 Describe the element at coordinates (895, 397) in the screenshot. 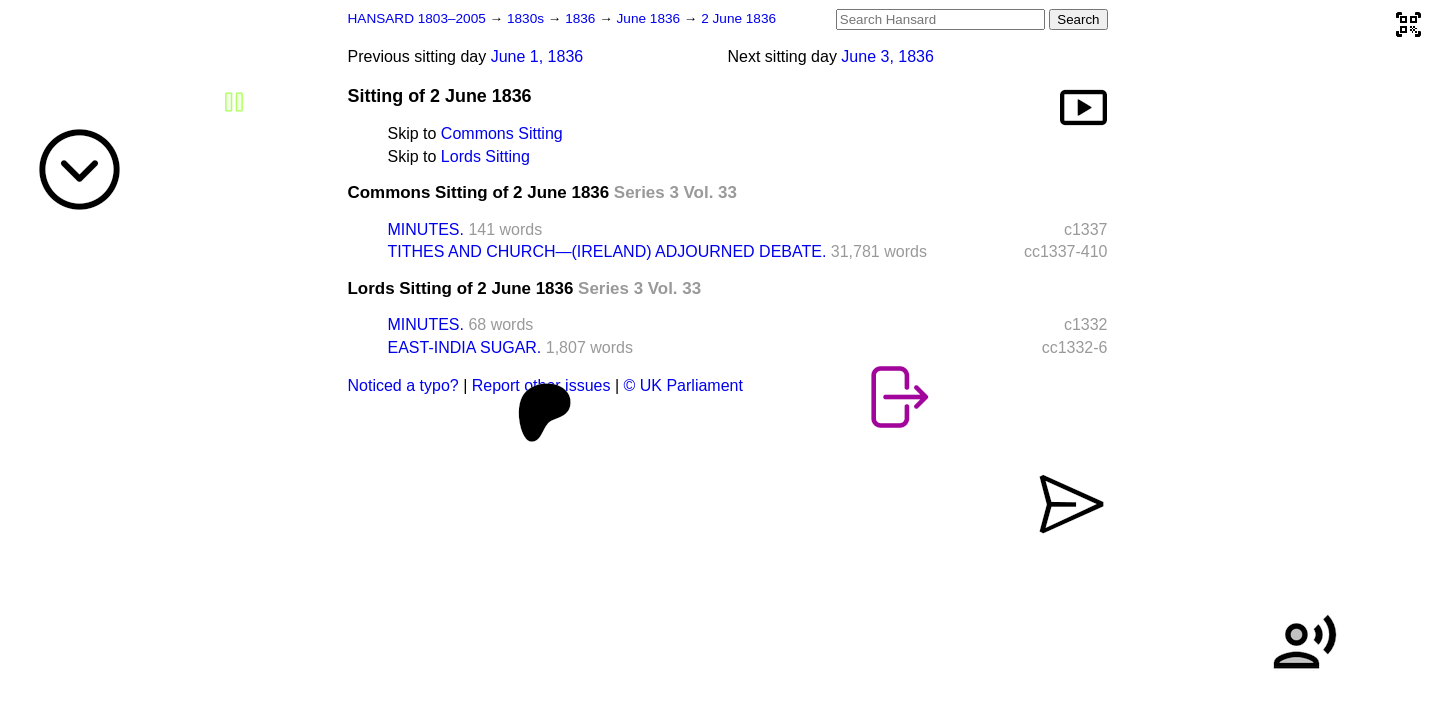

I see `log out of your account` at that location.